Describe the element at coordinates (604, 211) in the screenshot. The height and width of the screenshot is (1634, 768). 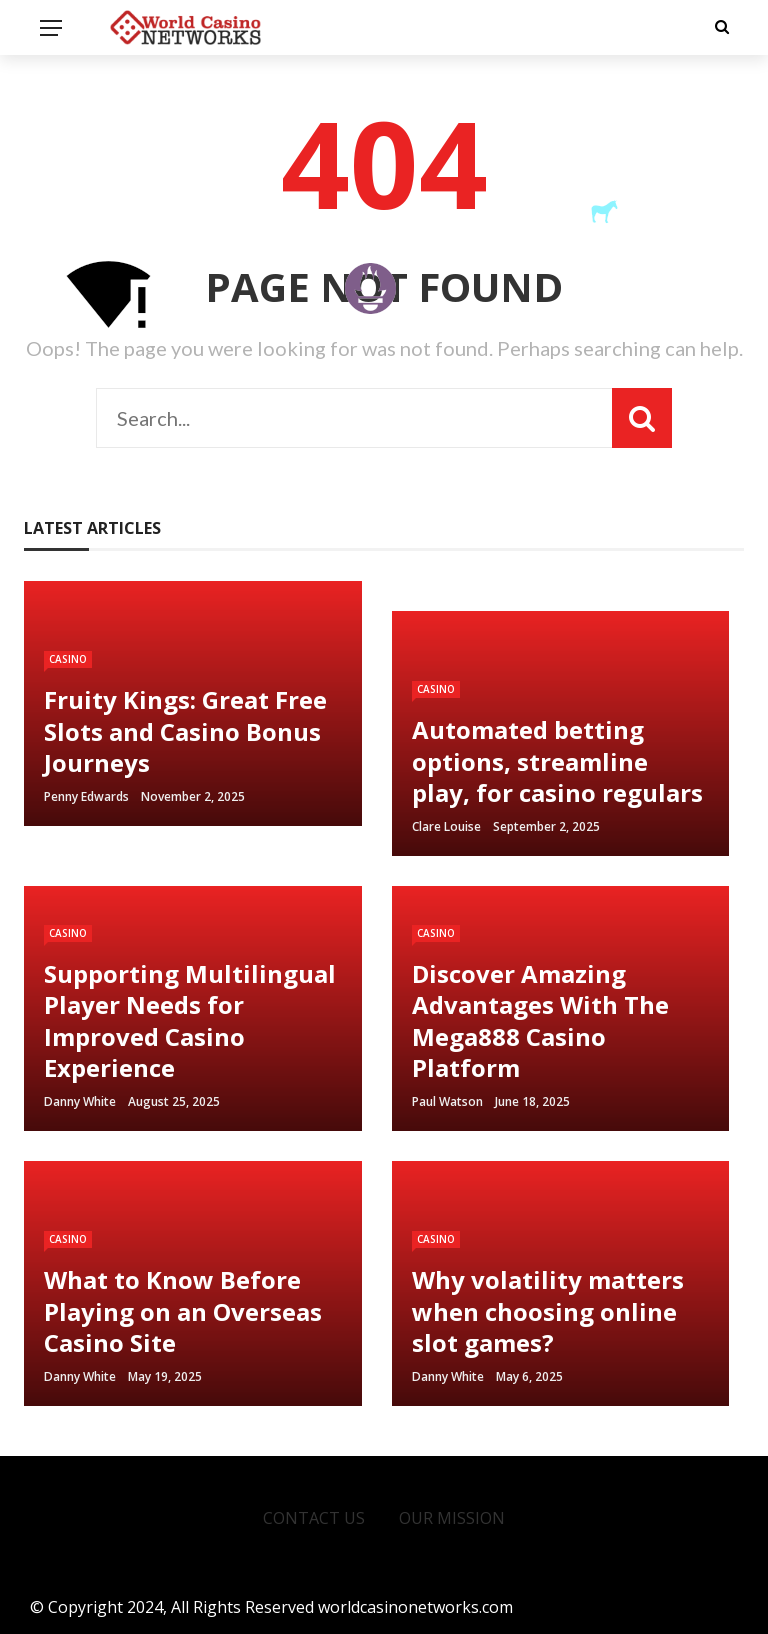
I see `visit Sticker Mule website or app` at that location.